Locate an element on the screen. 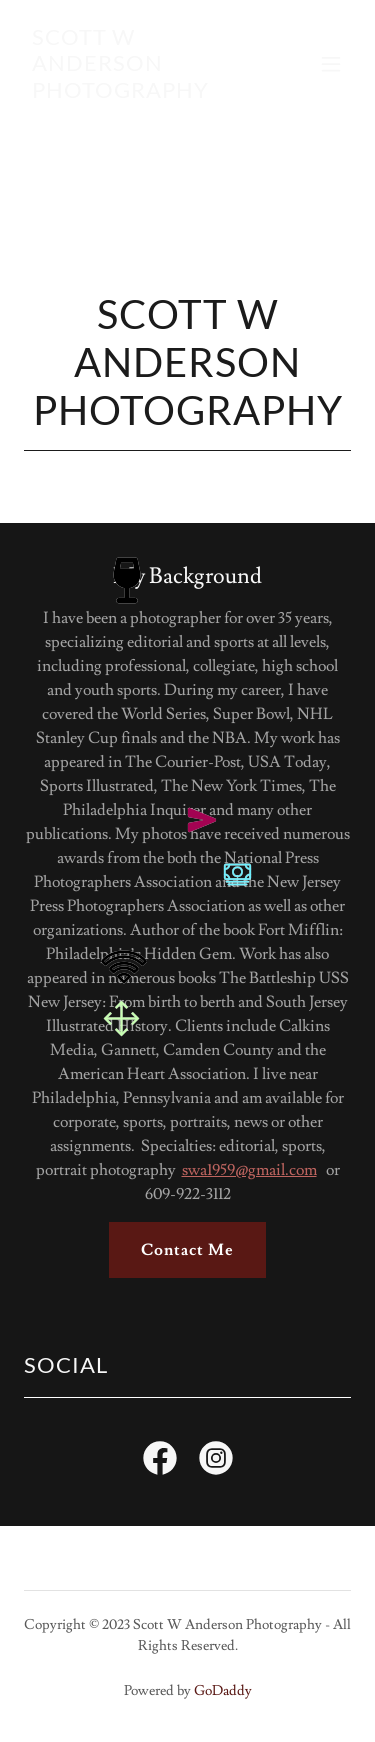  move or reposition an element is located at coordinates (121, 1018).